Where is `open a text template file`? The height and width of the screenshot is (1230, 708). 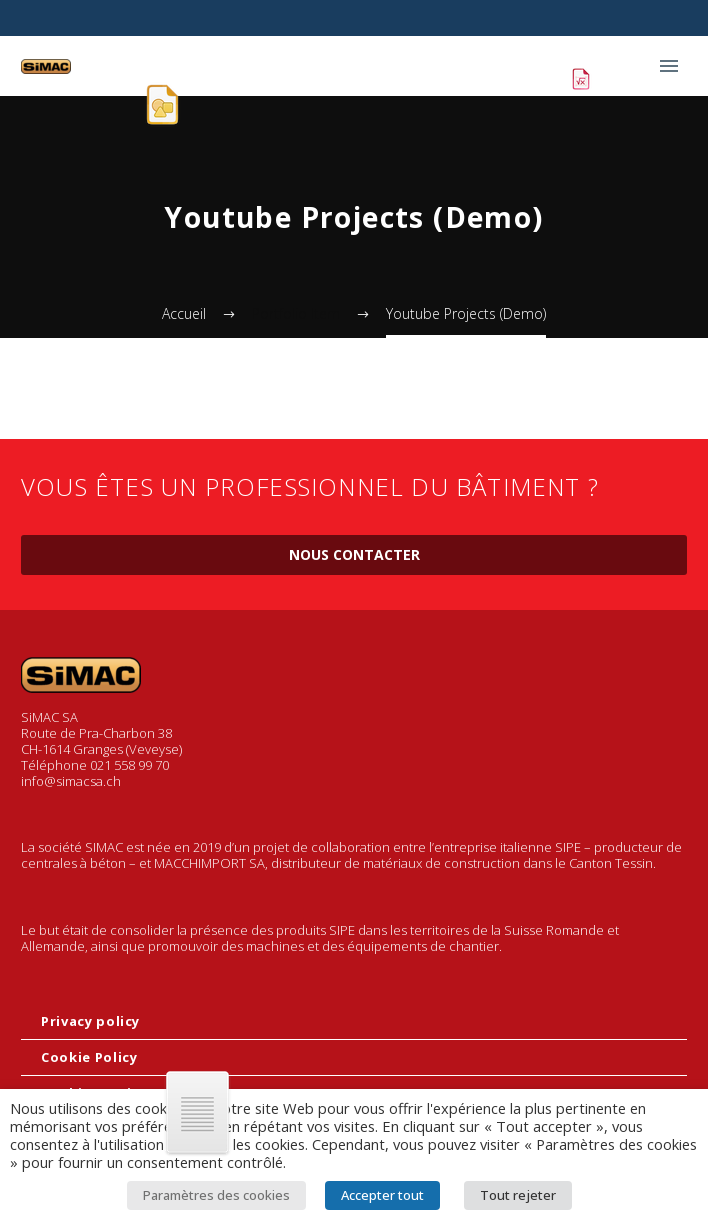 open a text template file is located at coordinates (197, 1113).